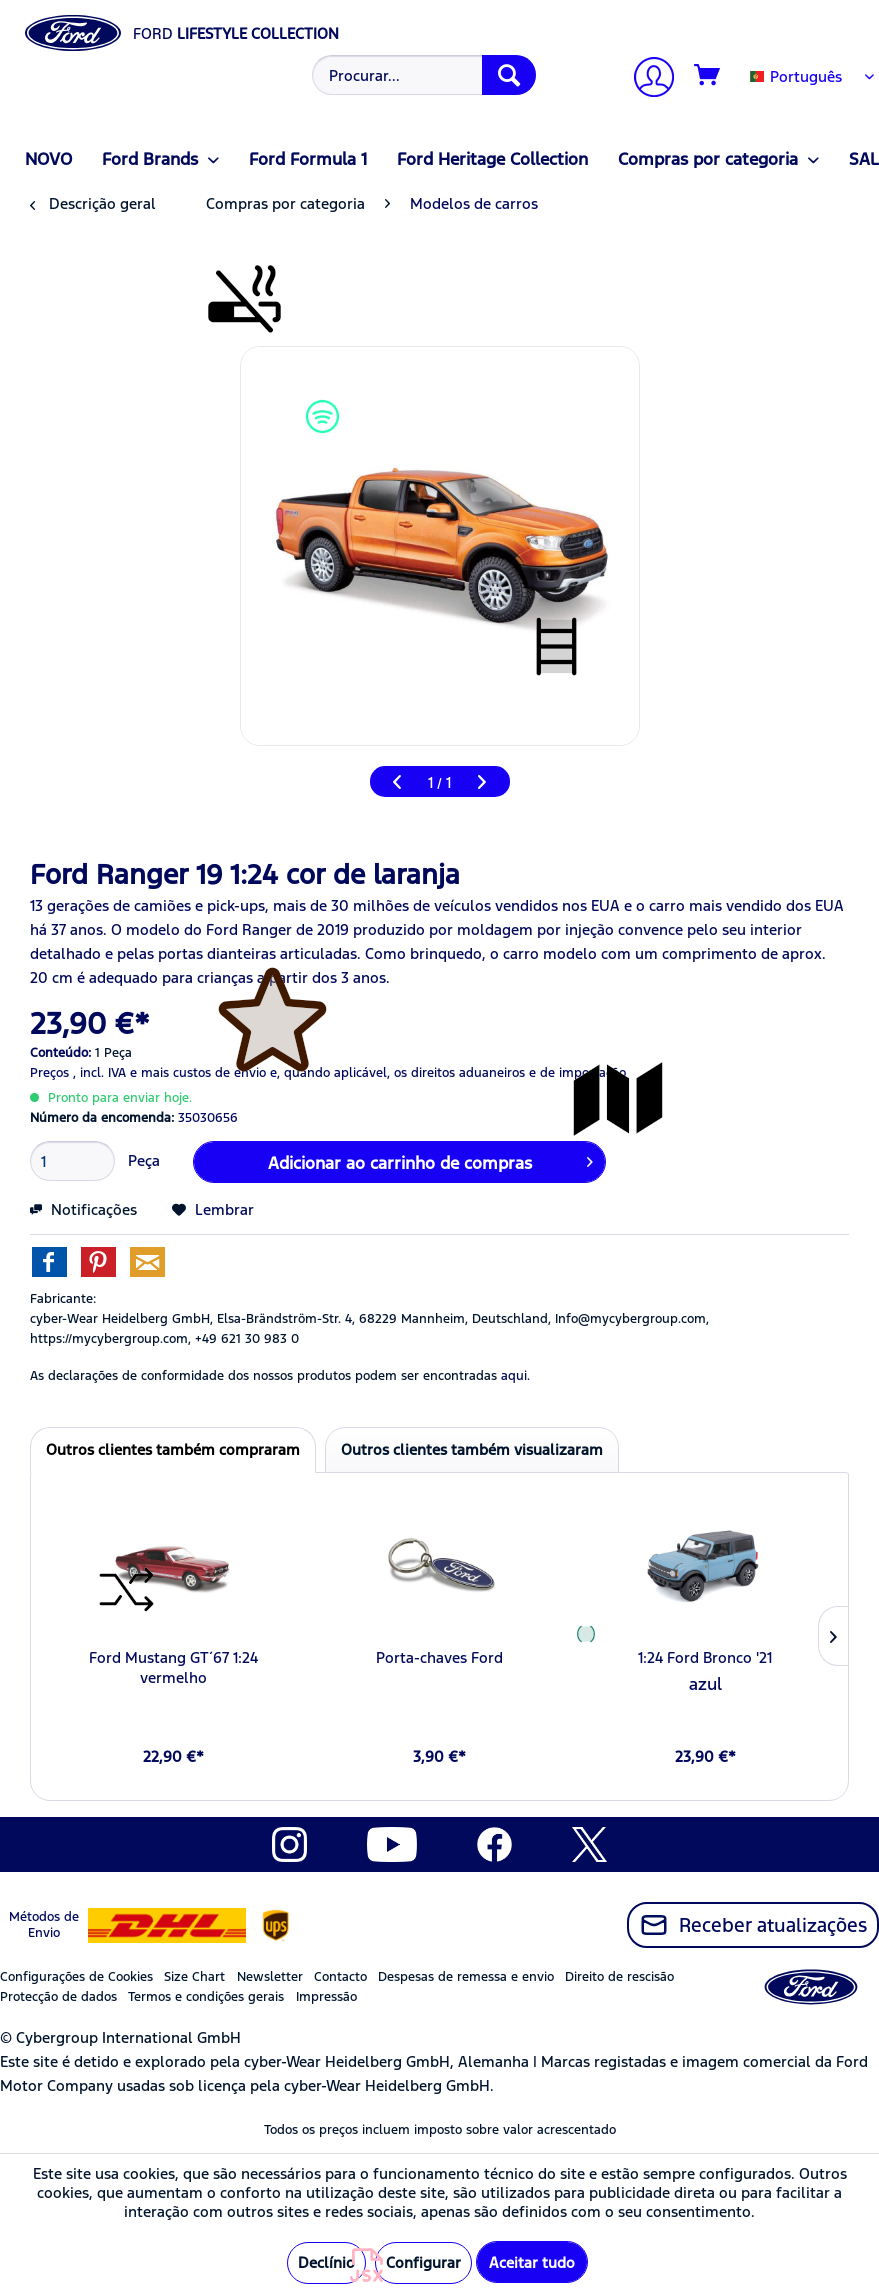  I want to click on insert parentheses in text or code, so click(586, 1634).